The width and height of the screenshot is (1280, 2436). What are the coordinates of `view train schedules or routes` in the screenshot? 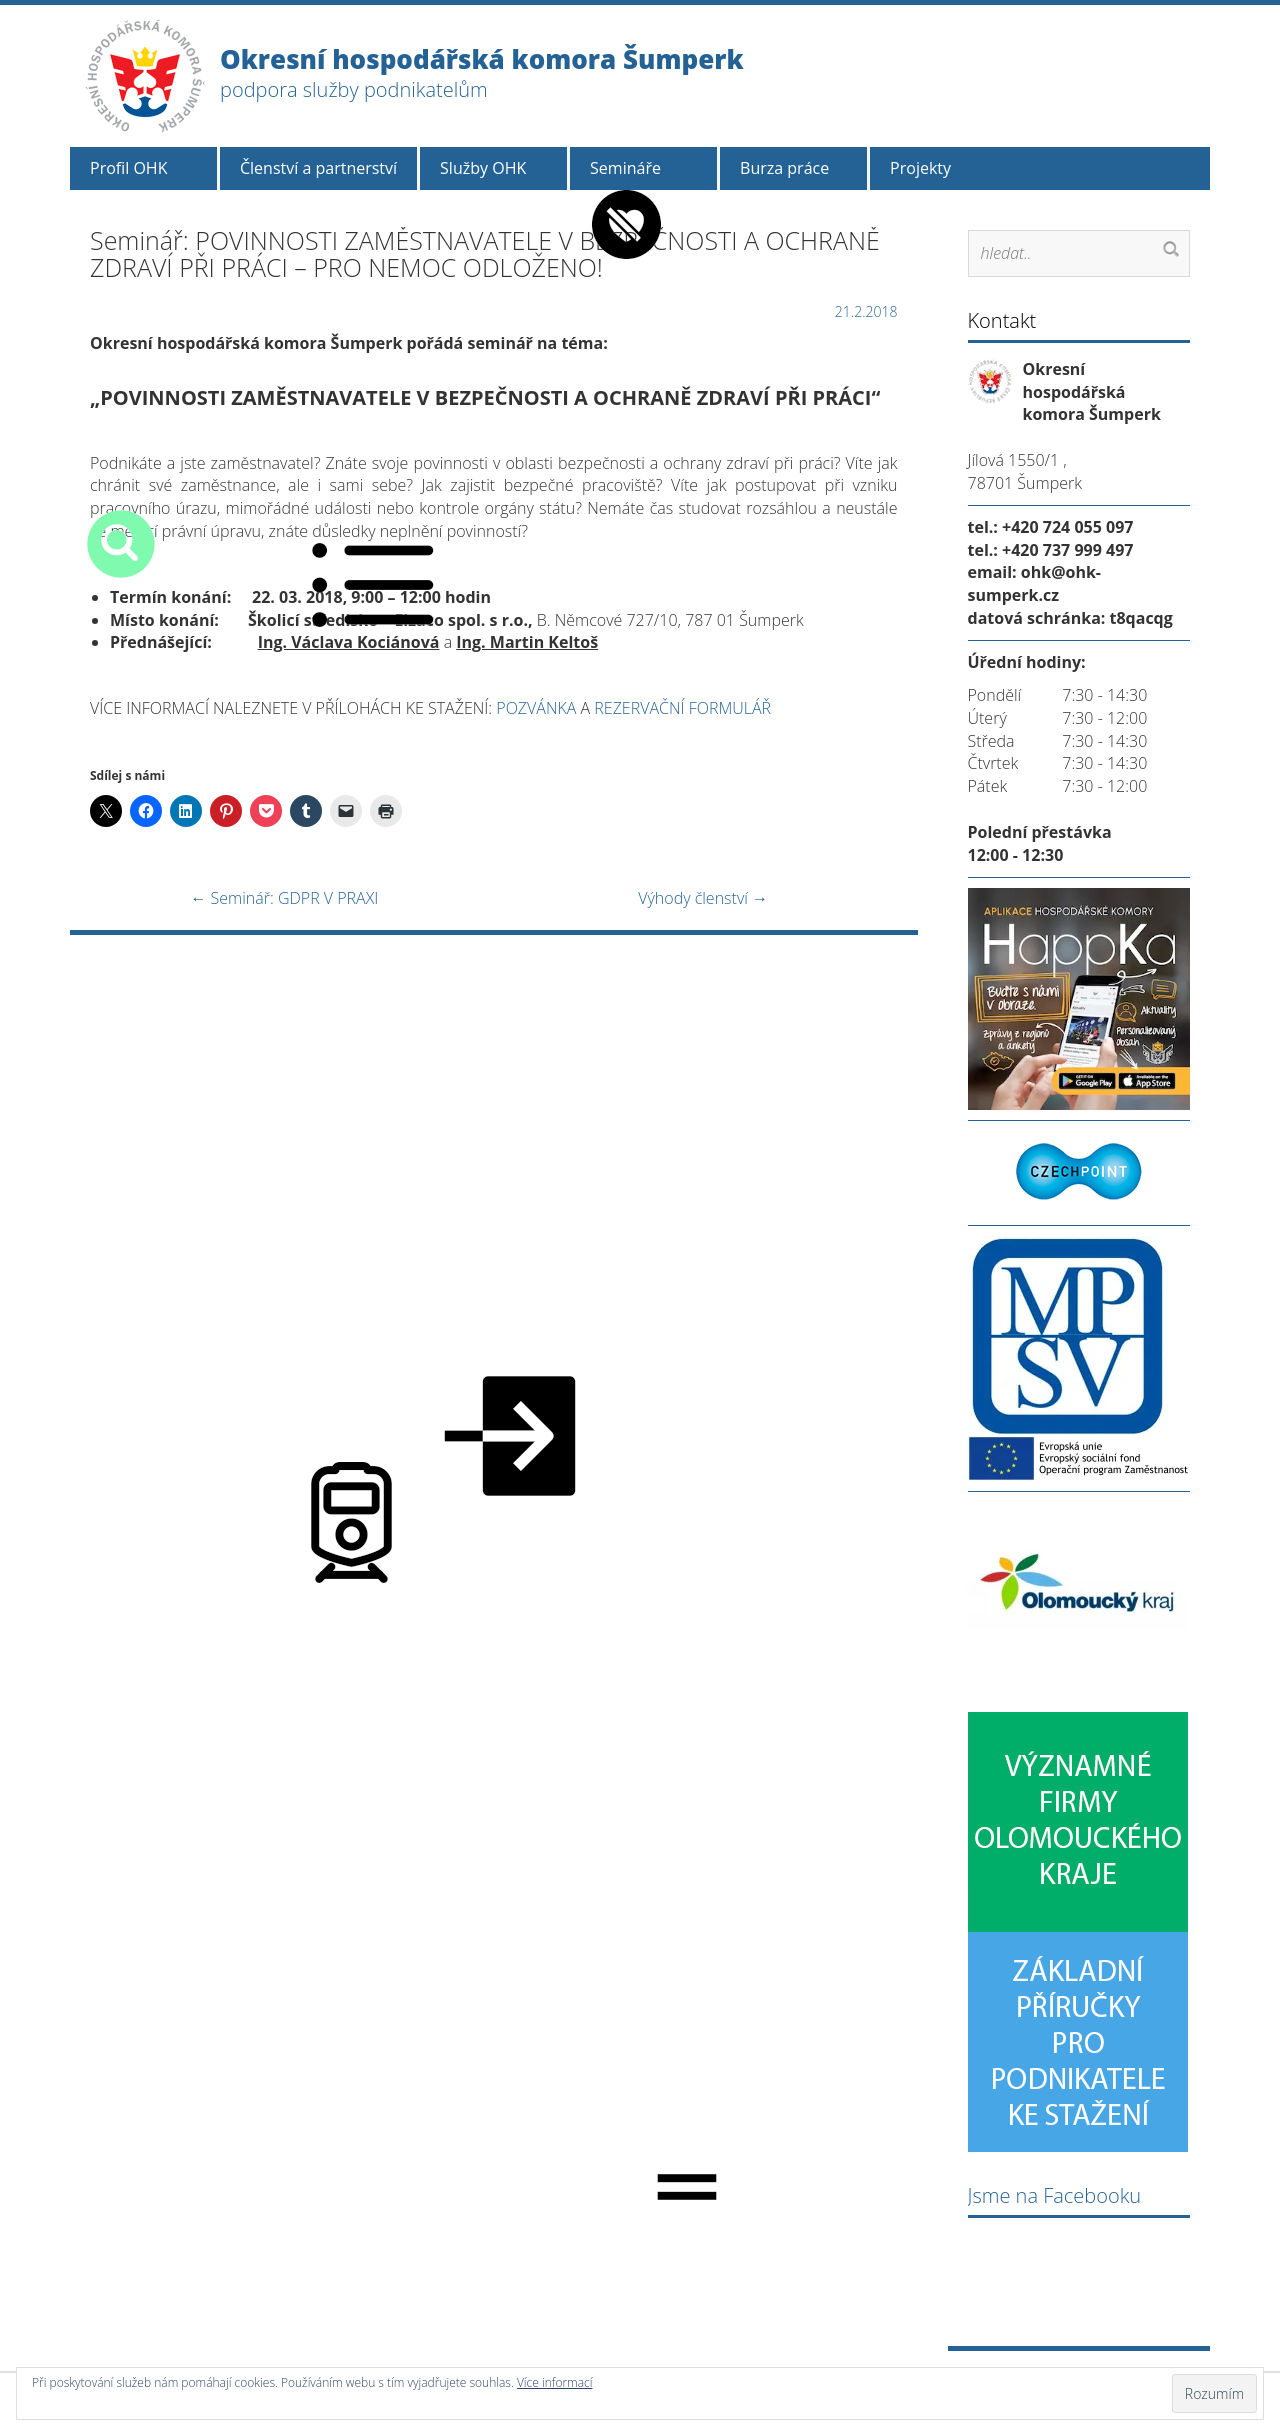 It's located at (351, 1522).